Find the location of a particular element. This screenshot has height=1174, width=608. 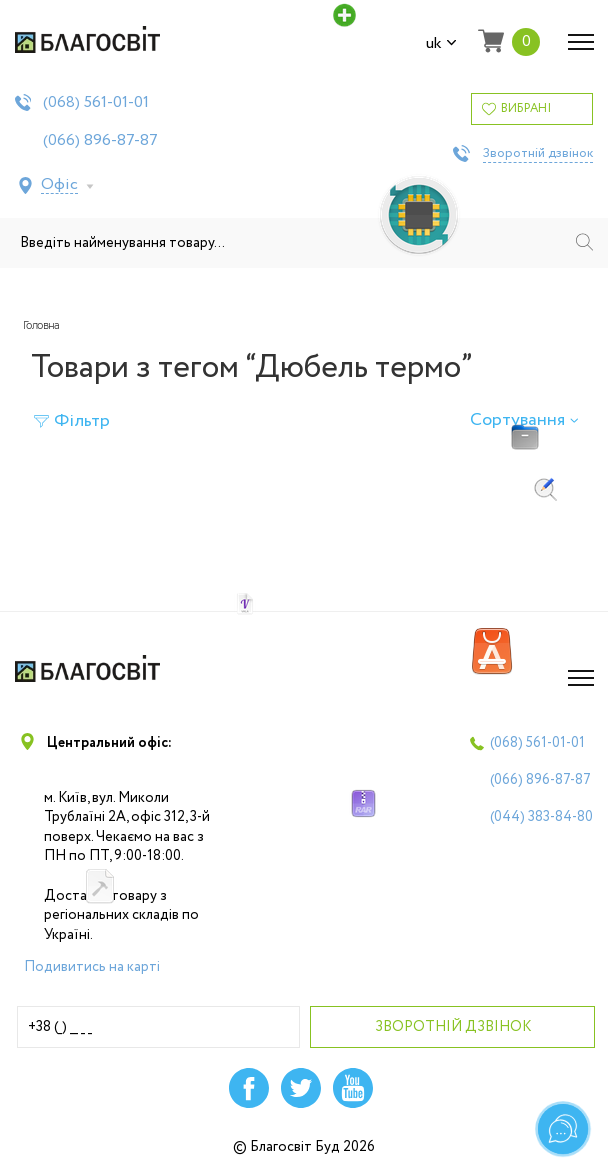

add a new item to the list is located at coordinates (344, 15).